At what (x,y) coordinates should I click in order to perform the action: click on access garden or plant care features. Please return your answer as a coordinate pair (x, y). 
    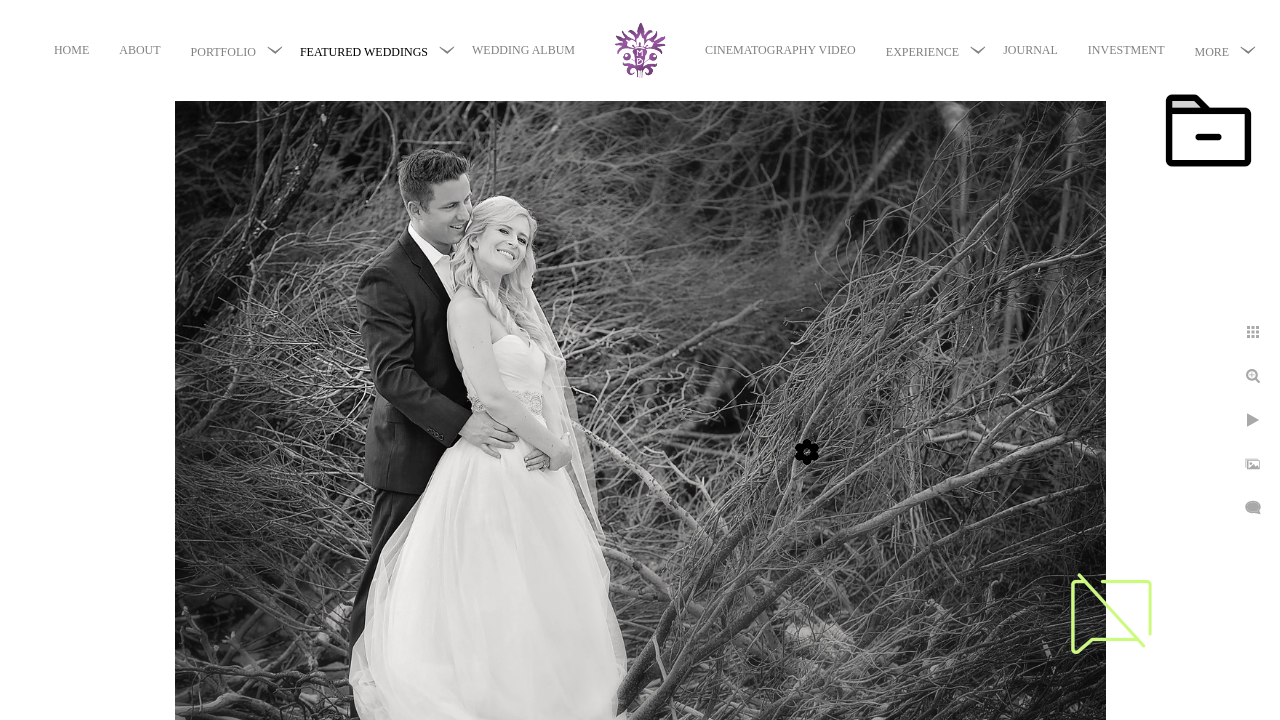
    Looking at the image, I should click on (807, 452).